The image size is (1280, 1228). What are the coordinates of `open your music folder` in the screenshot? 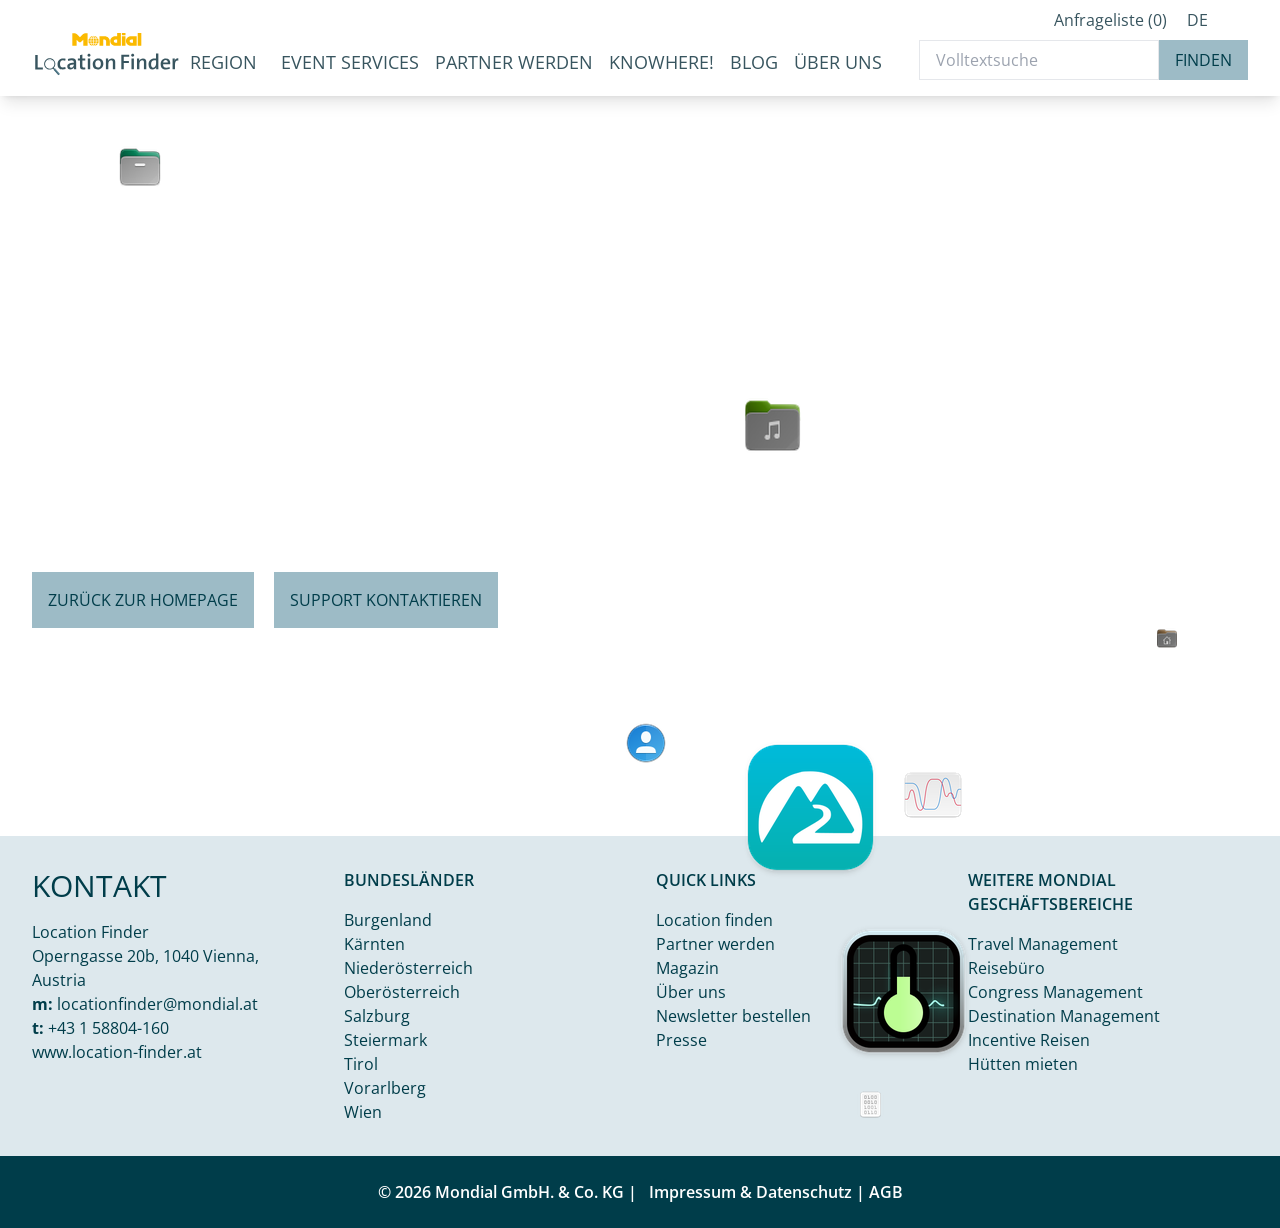 It's located at (772, 425).